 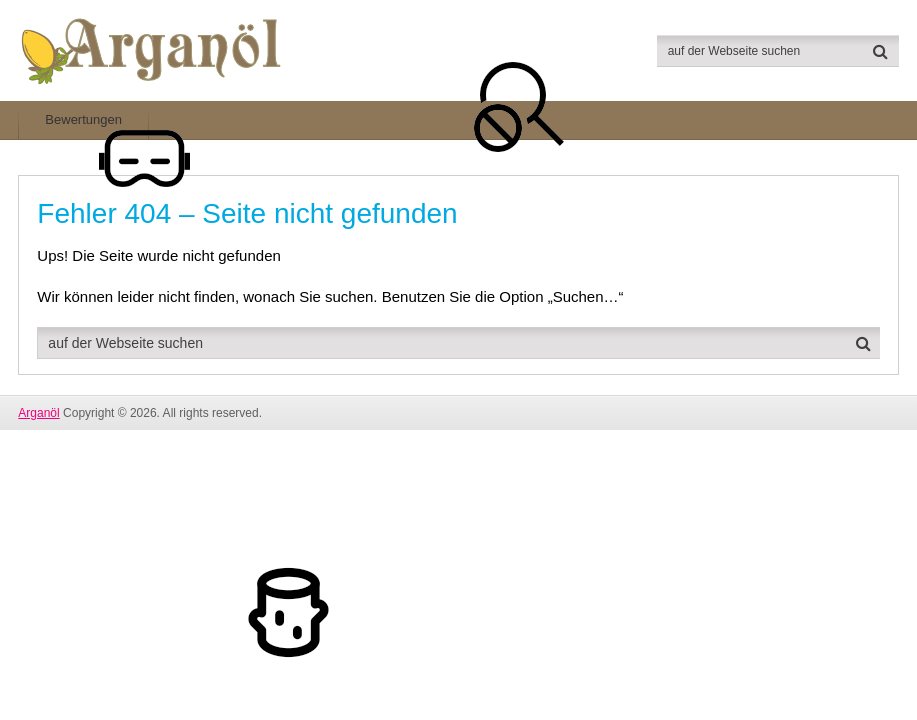 I want to click on view wood or lumber materials, so click(x=288, y=612).